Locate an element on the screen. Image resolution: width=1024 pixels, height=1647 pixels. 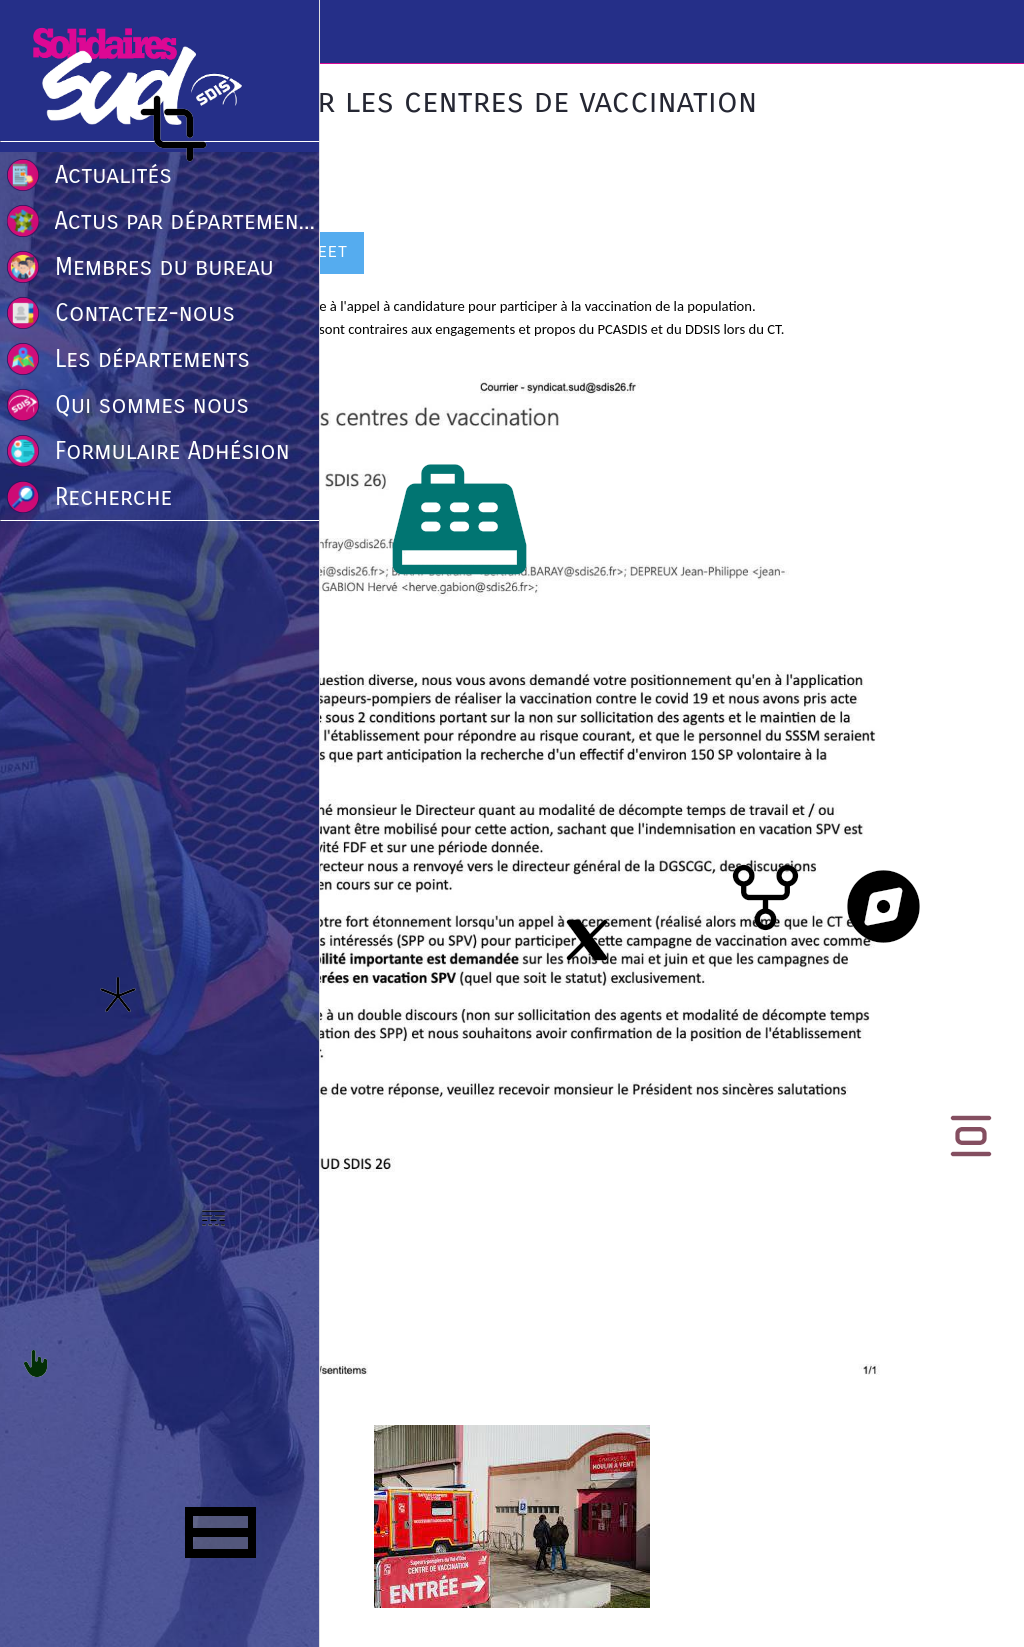
tap or click to interact is located at coordinates (35, 1363).